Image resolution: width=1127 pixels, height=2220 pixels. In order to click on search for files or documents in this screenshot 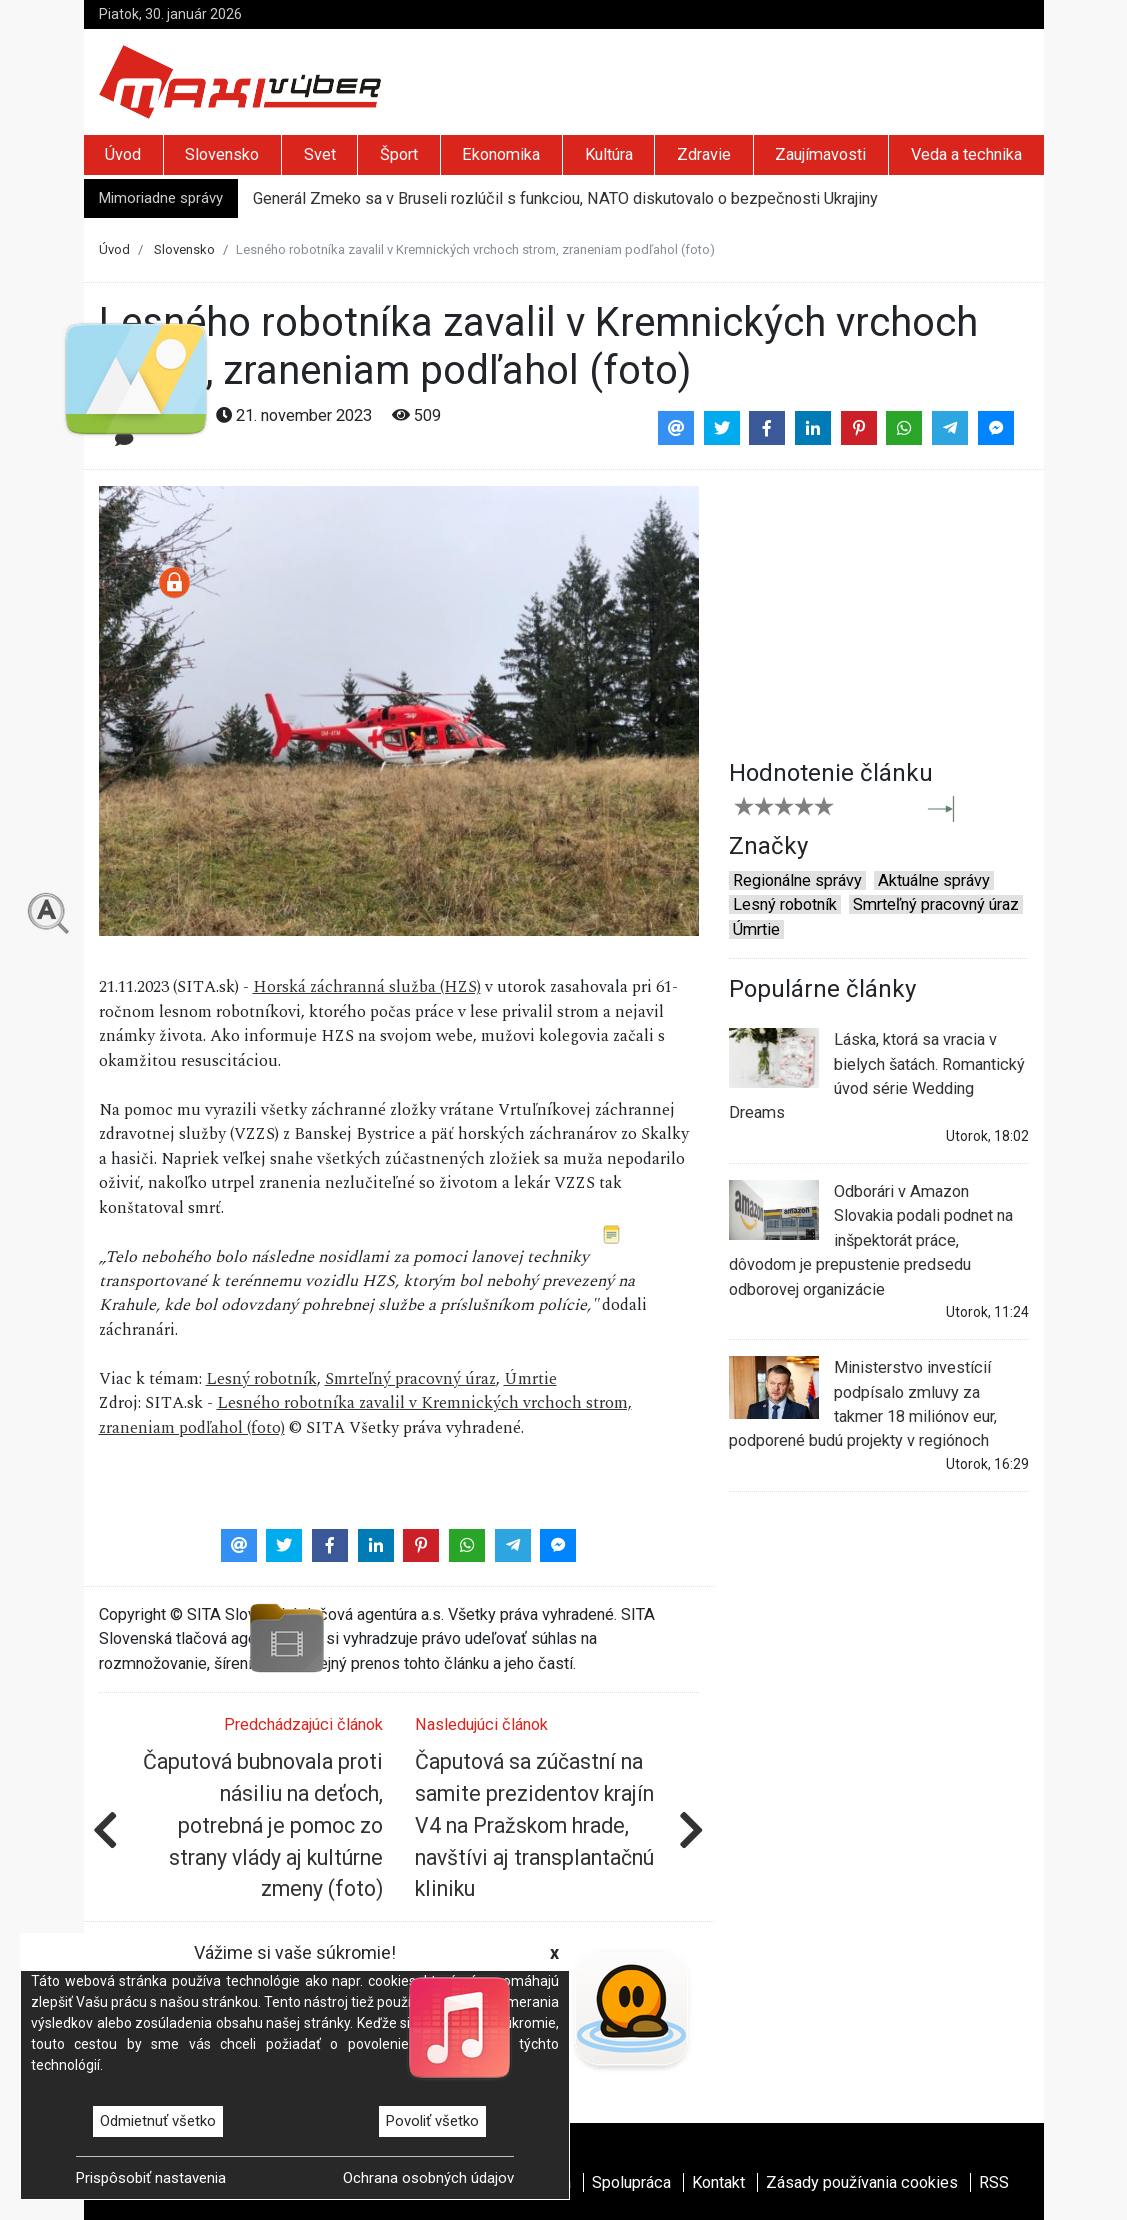, I will do `click(48, 913)`.